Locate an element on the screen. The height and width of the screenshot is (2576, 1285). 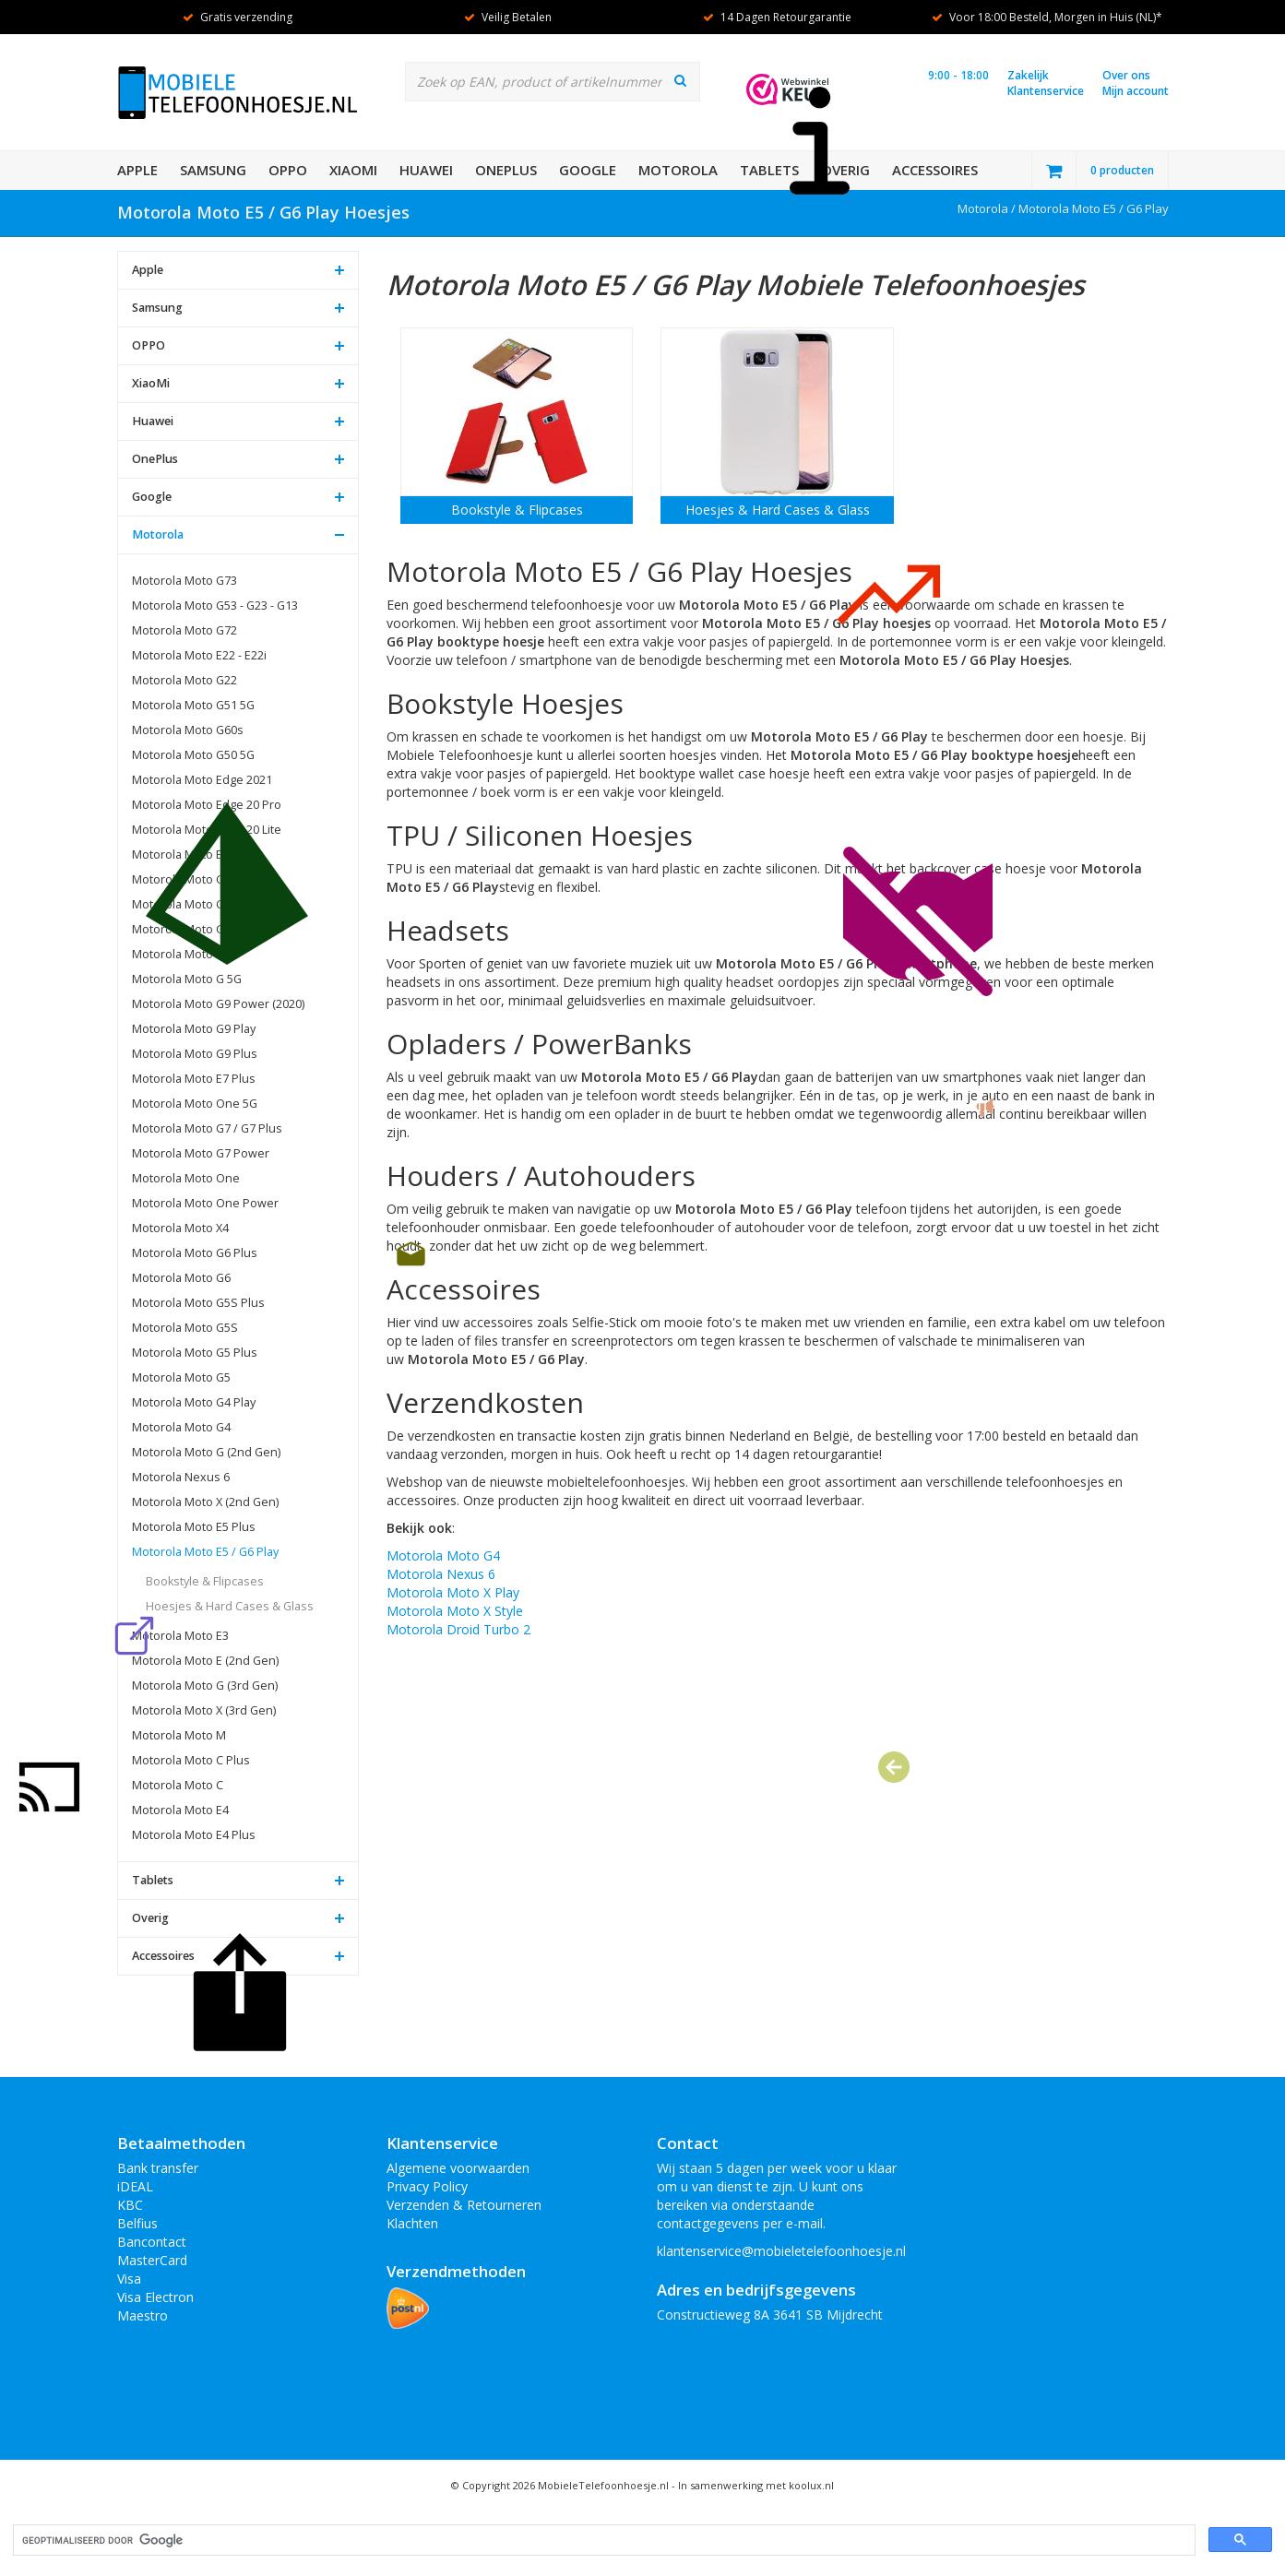
open link in a new tab or window is located at coordinates (134, 1635).